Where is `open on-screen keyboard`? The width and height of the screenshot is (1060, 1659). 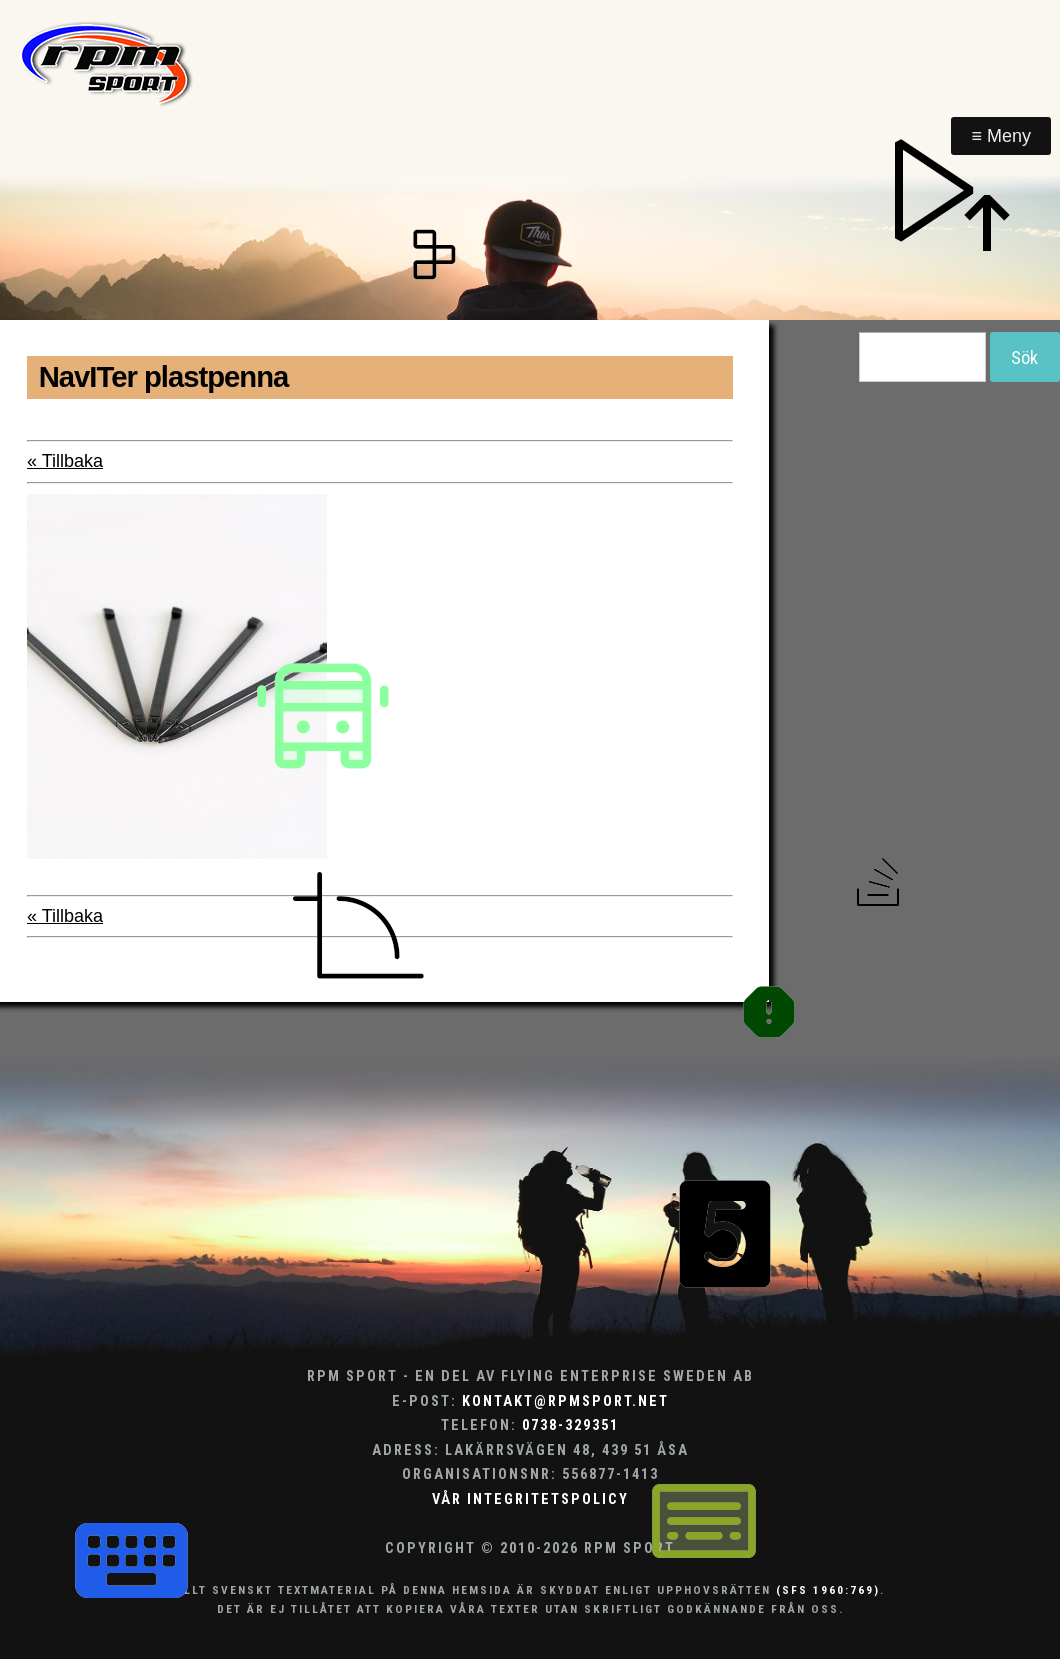
open on-screen keyboard is located at coordinates (704, 1521).